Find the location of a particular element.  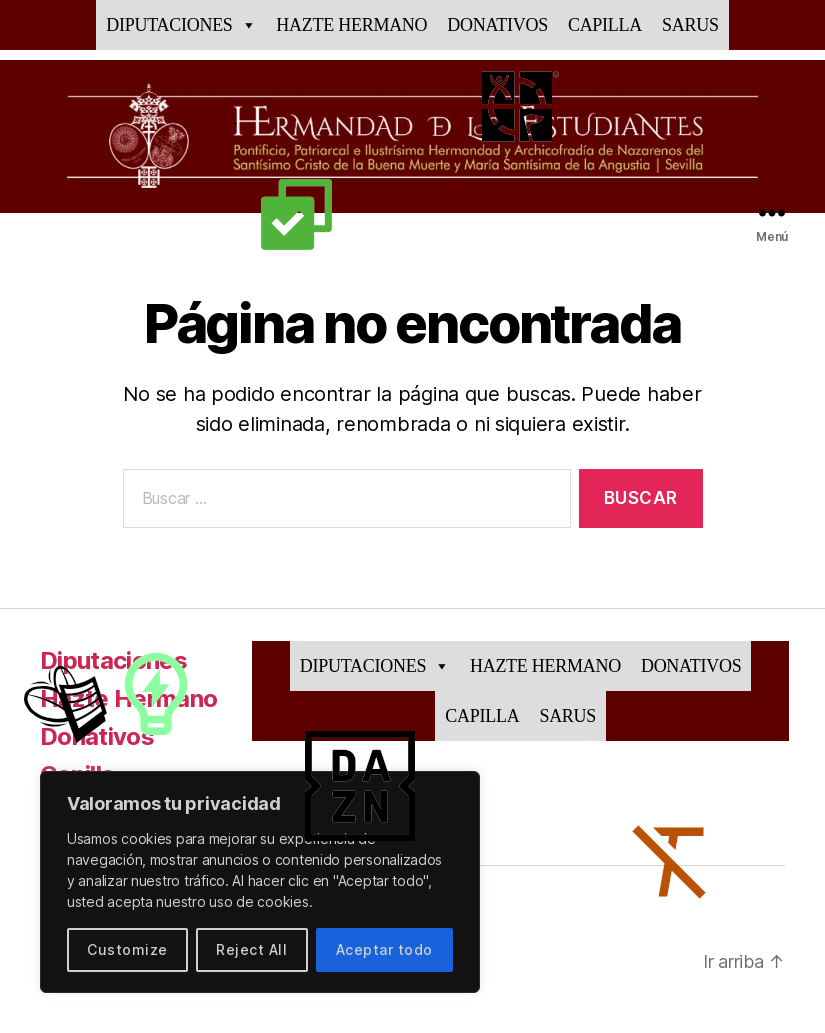

taxbuzz company logo is located at coordinates (65, 704).